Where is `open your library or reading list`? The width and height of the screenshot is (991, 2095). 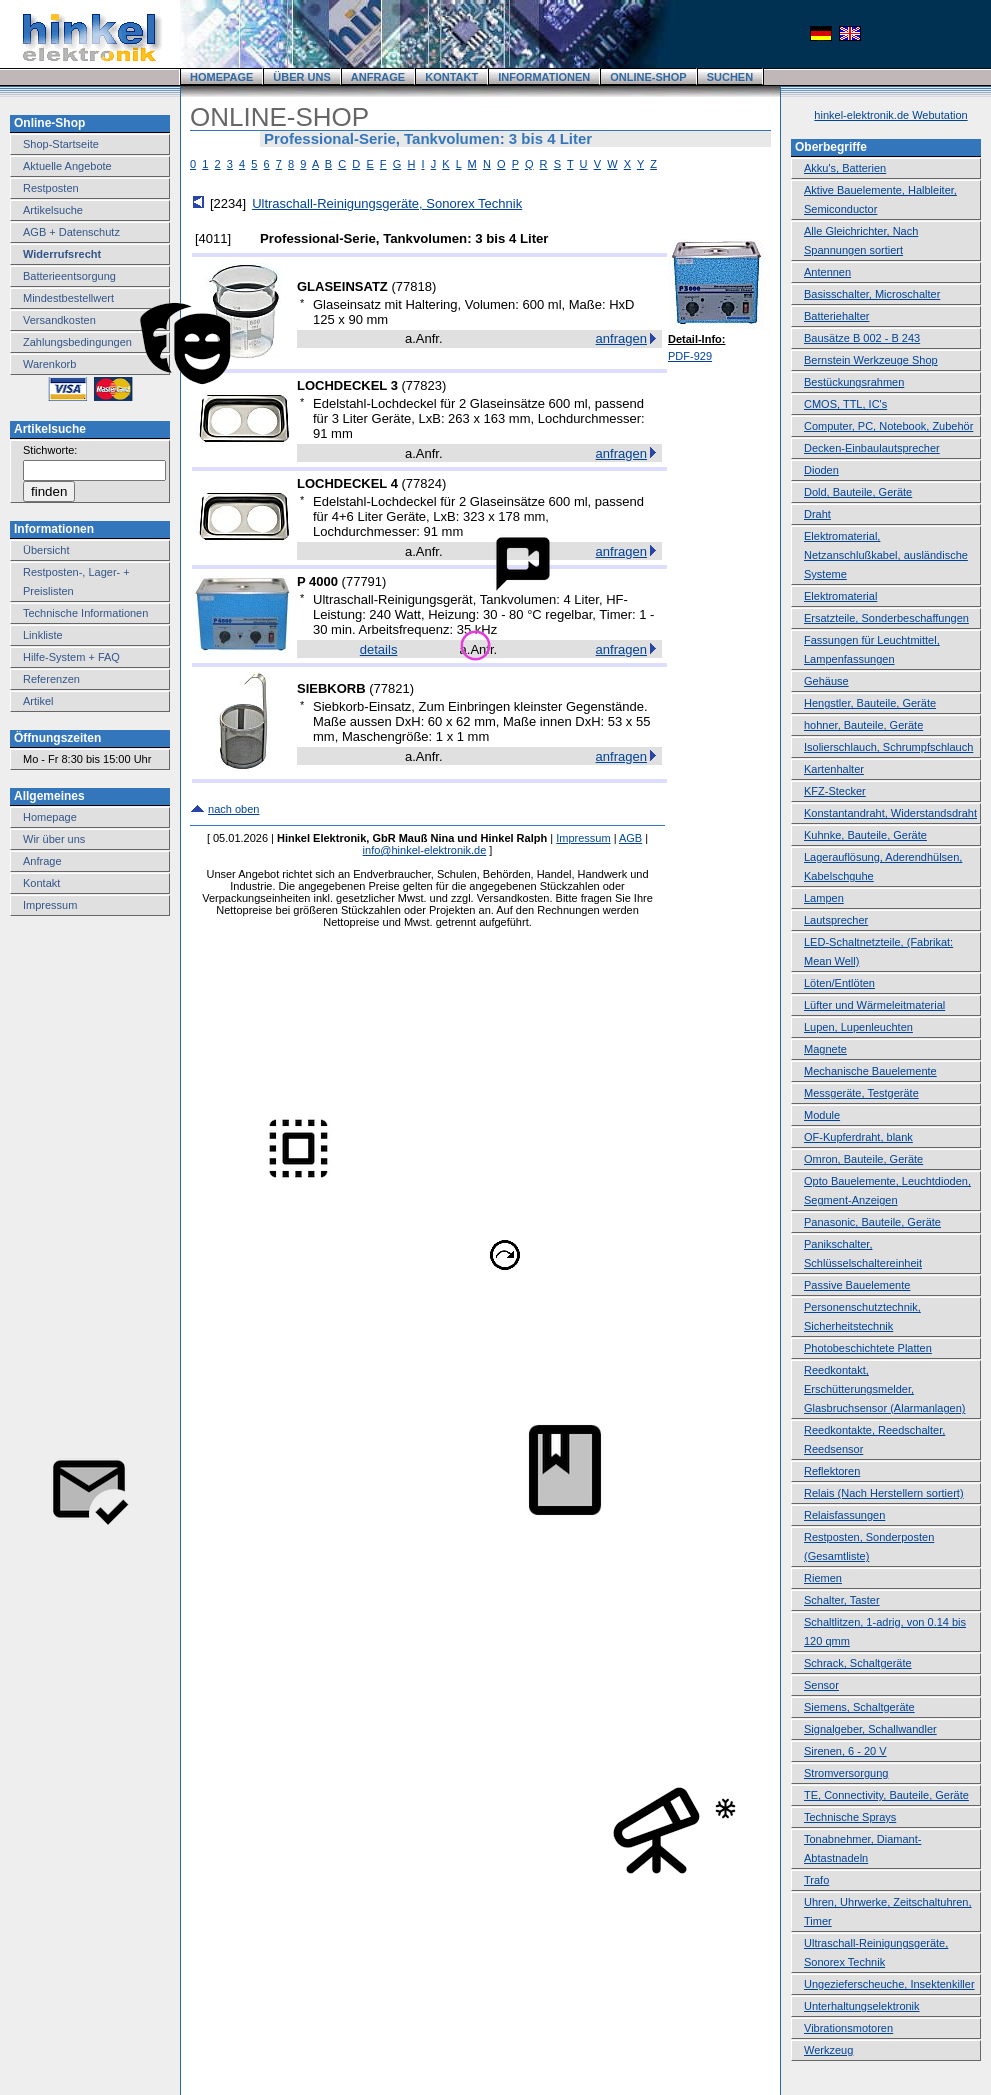 open your library or reading list is located at coordinates (565, 1470).